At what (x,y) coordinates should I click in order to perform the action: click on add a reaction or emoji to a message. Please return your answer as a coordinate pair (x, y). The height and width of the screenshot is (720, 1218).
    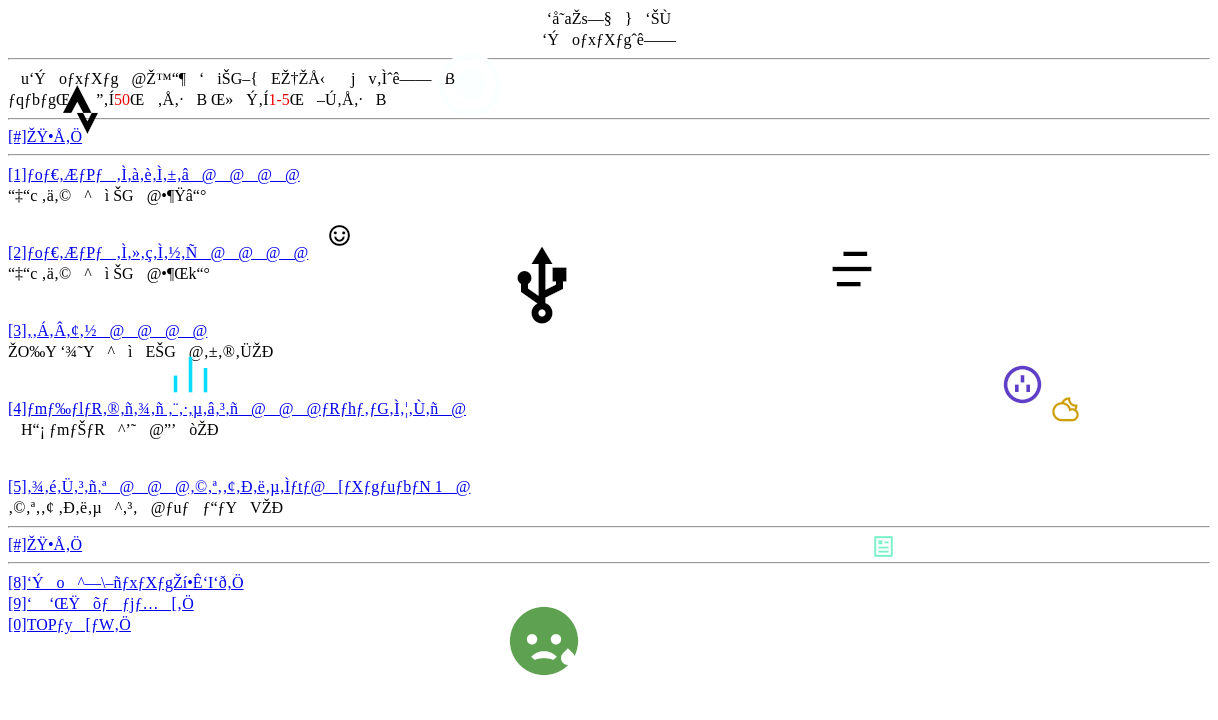
    Looking at the image, I should click on (339, 235).